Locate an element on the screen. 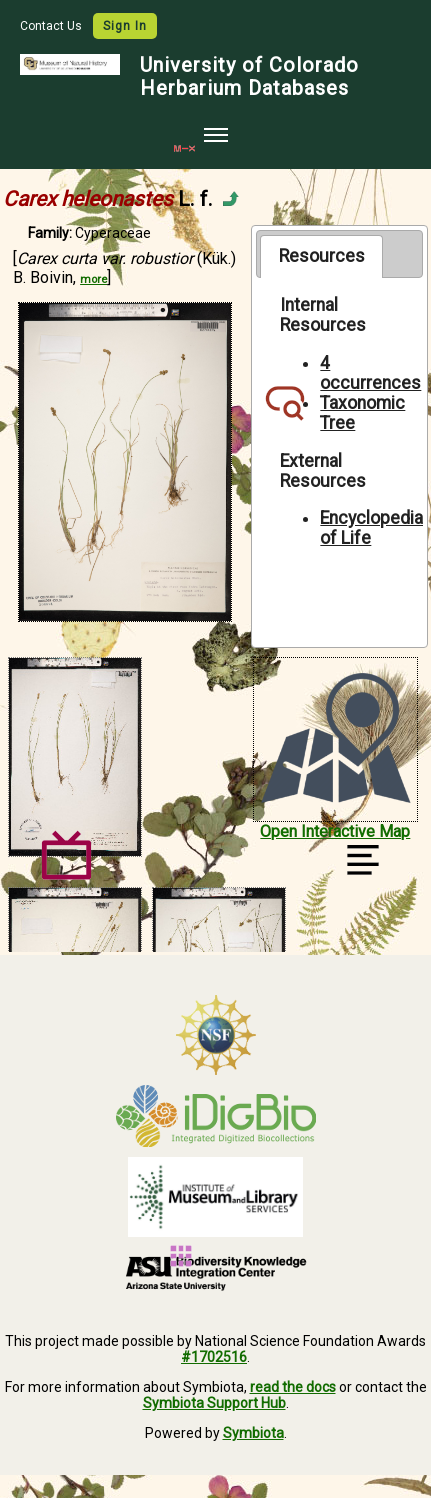  align text to the left is located at coordinates (363, 859).